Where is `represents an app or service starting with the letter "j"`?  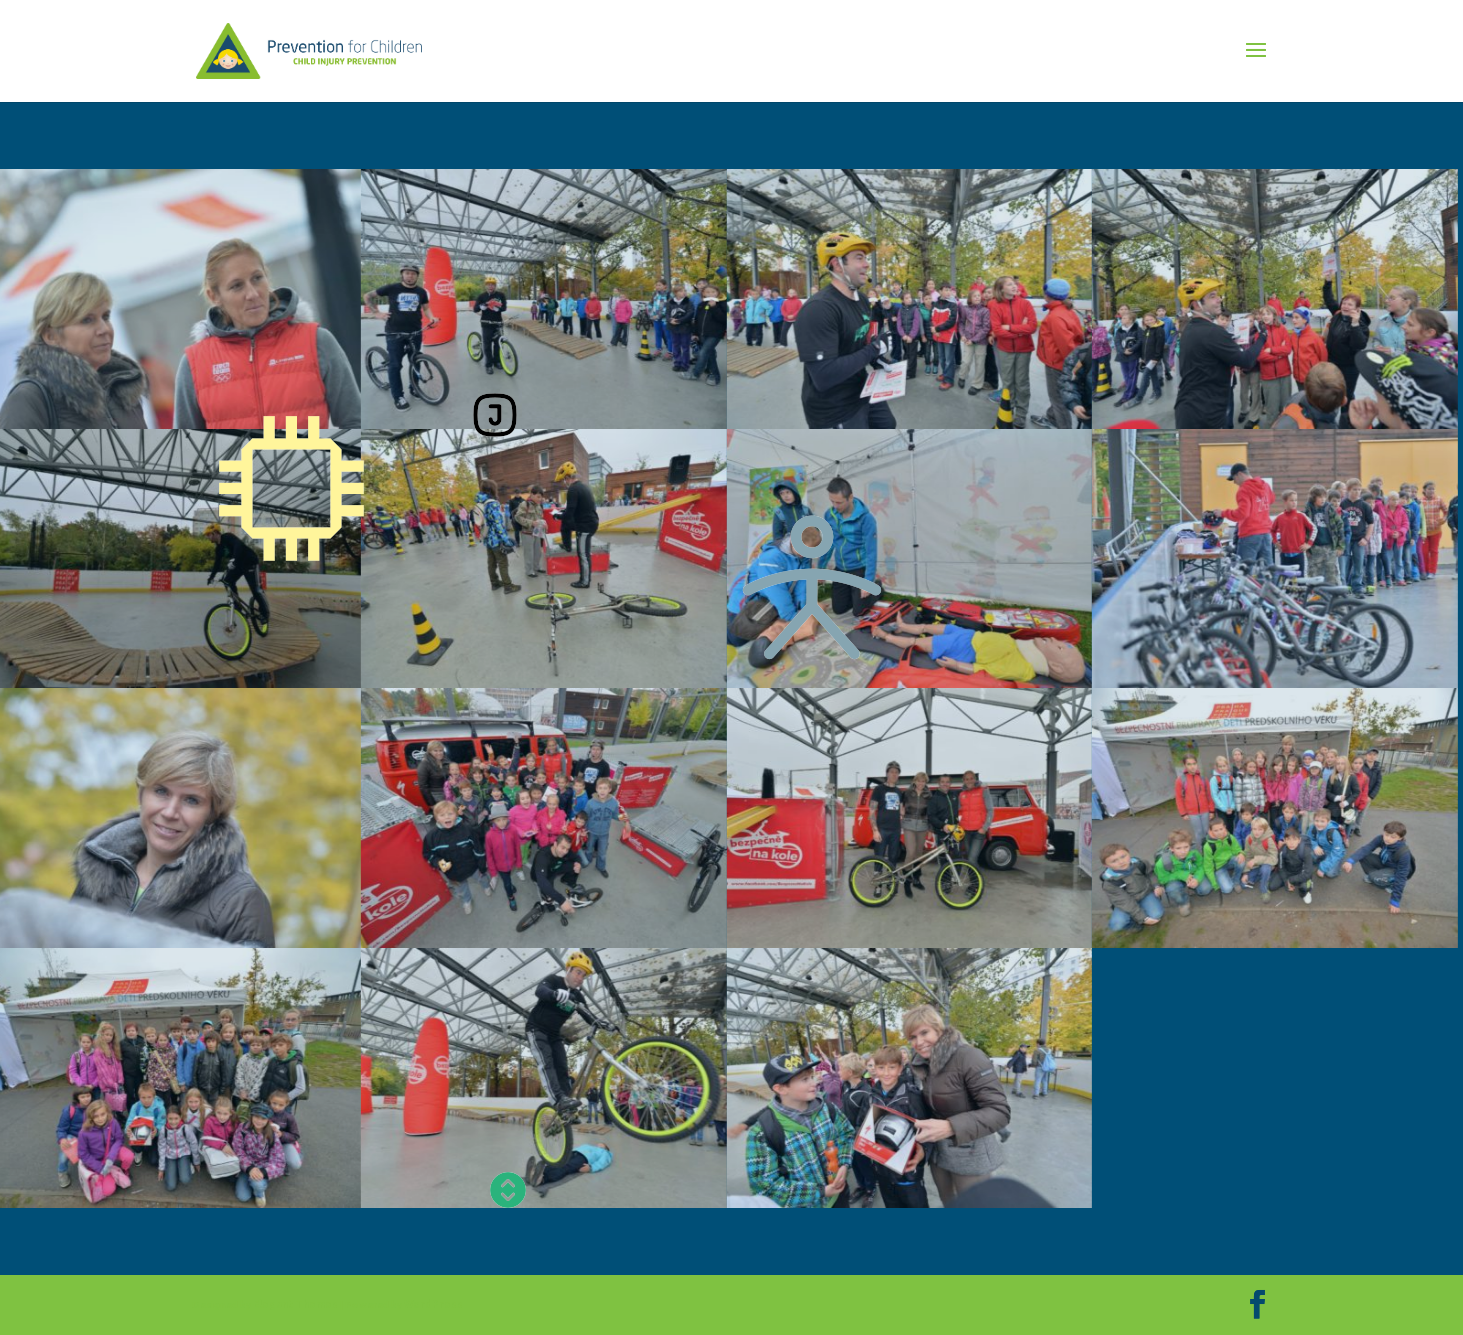 represents an app or service starting with the letter "j" is located at coordinates (495, 415).